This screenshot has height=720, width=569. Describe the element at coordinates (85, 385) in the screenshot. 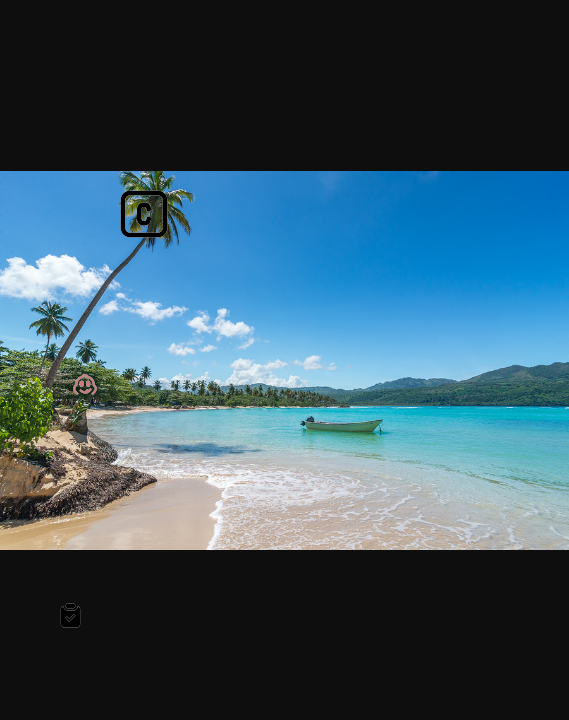

I see `indicates a Michelin Bib Gourmand rated restaurant` at that location.